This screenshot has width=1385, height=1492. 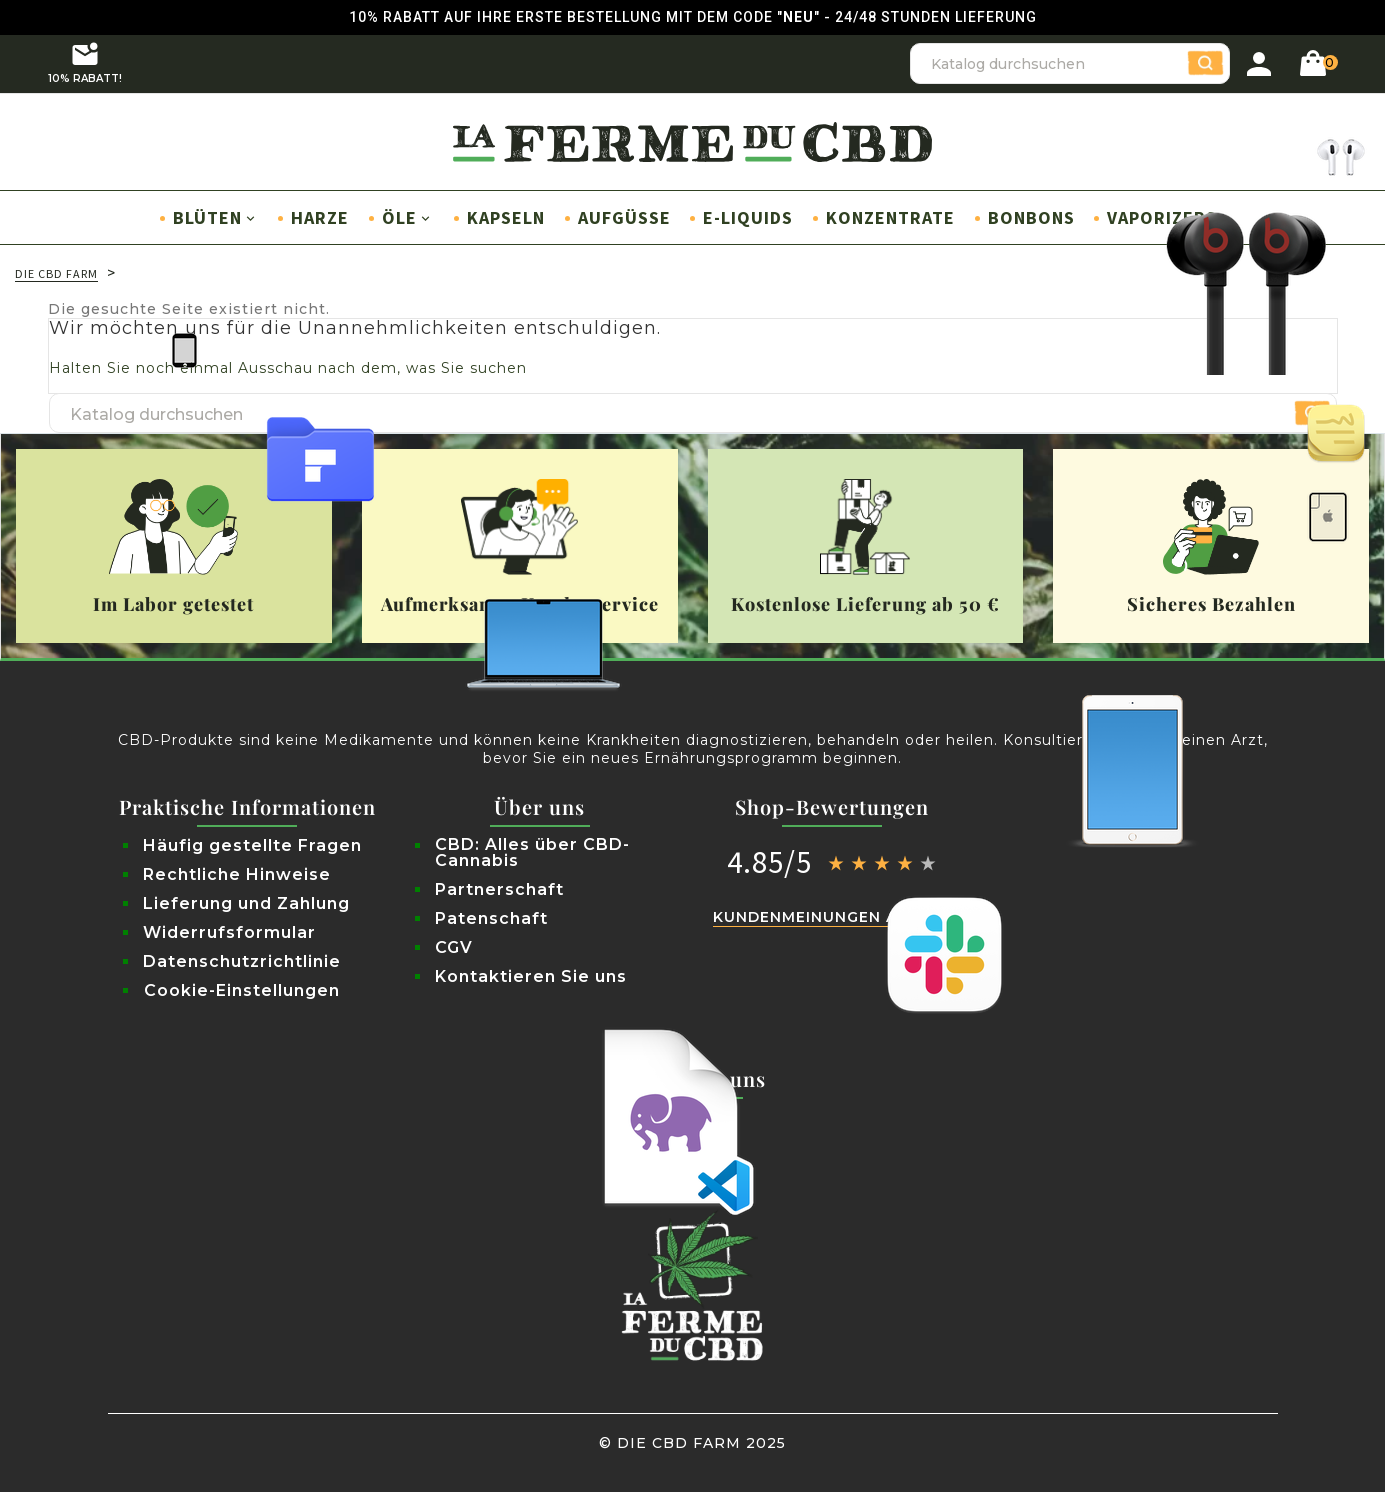 What do you see at coordinates (184, 350) in the screenshot?
I see `view connected iPad mini device` at bounding box center [184, 350].